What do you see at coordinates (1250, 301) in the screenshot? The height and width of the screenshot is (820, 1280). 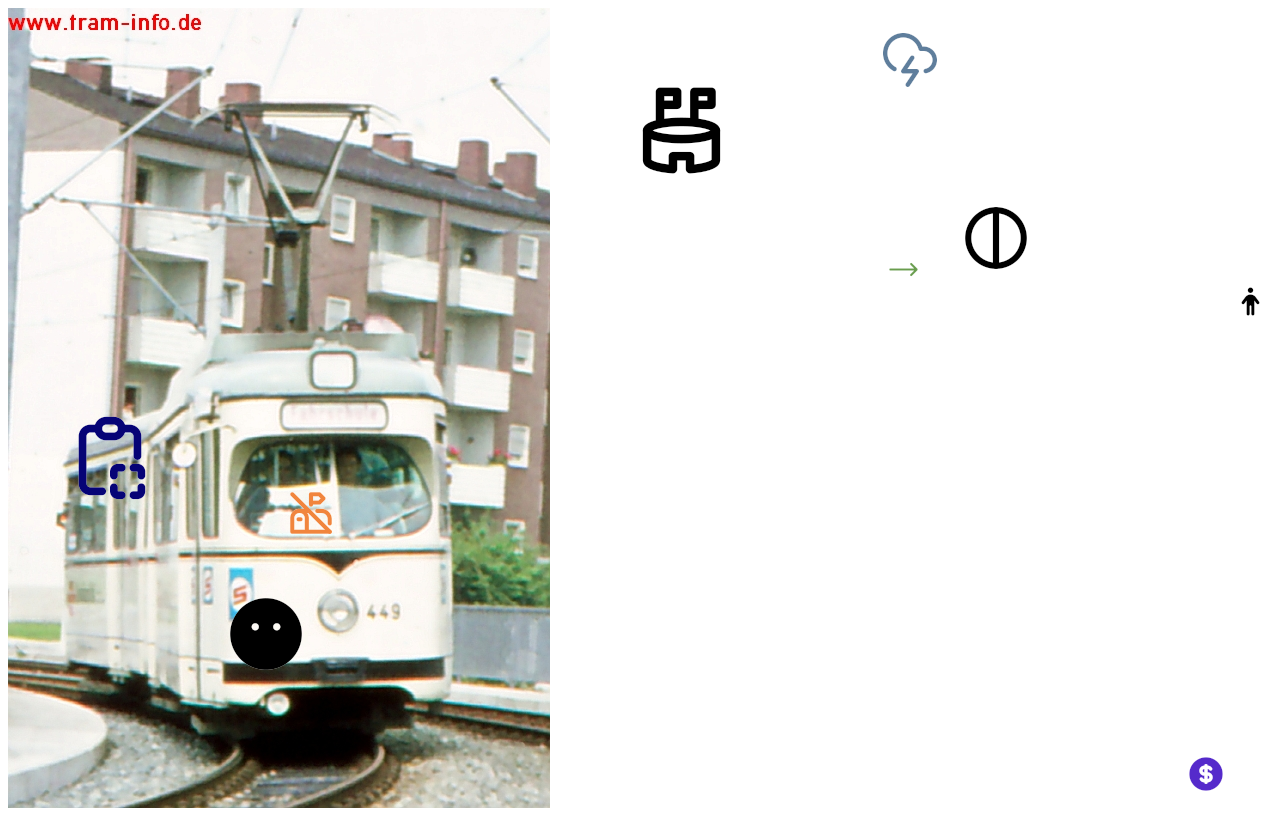 I see `view your profile` at bounding box center [1250, 301].